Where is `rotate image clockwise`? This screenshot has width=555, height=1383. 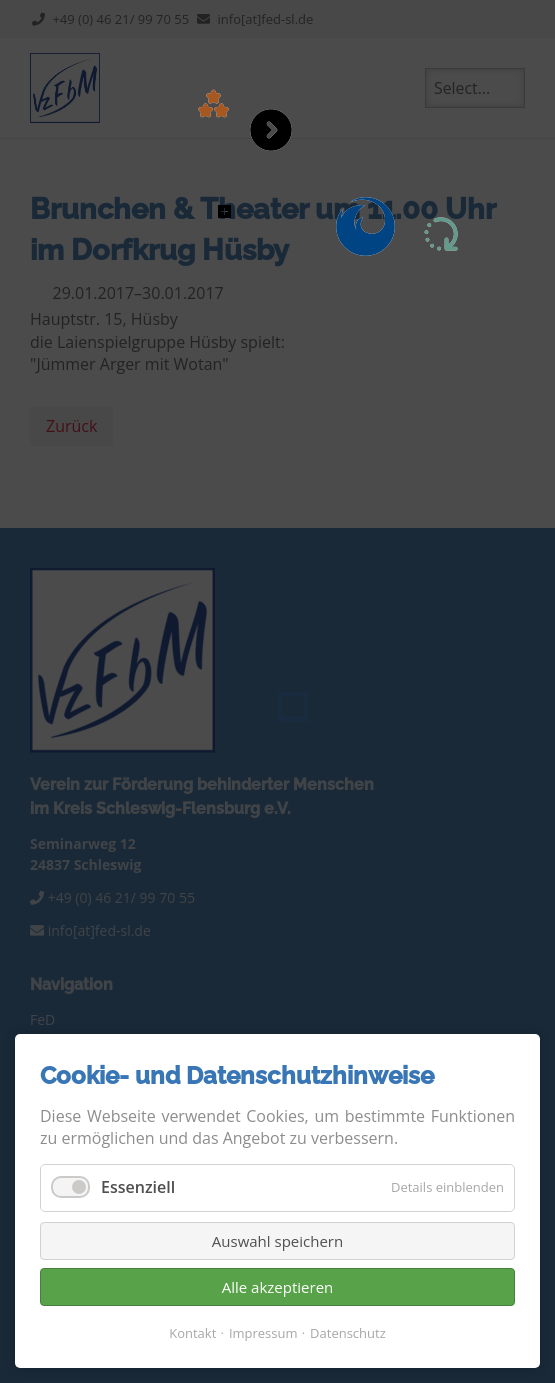
rotate image clockwise is located at coordinates (441, 234).